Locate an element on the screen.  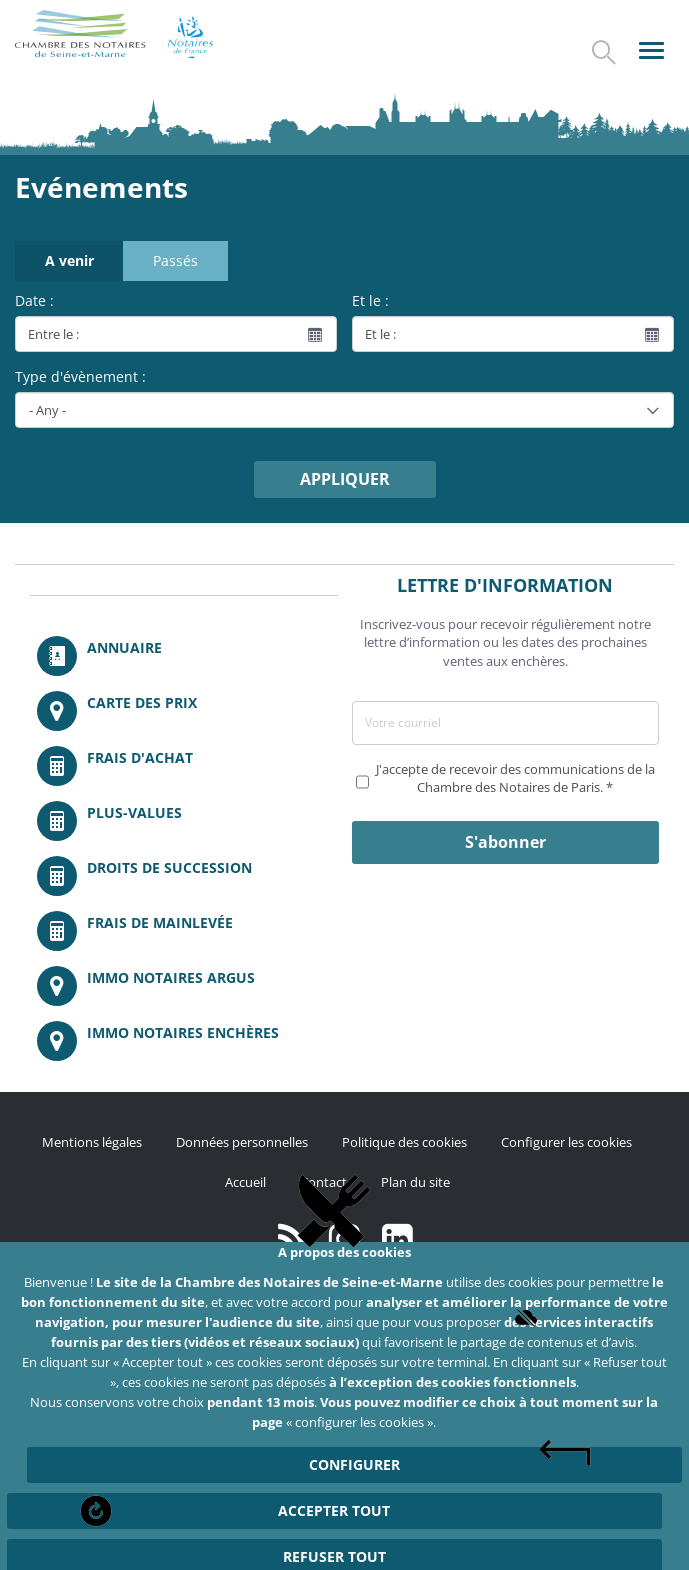
indicates no cloud connection available is located at coordinates (526, 1318).